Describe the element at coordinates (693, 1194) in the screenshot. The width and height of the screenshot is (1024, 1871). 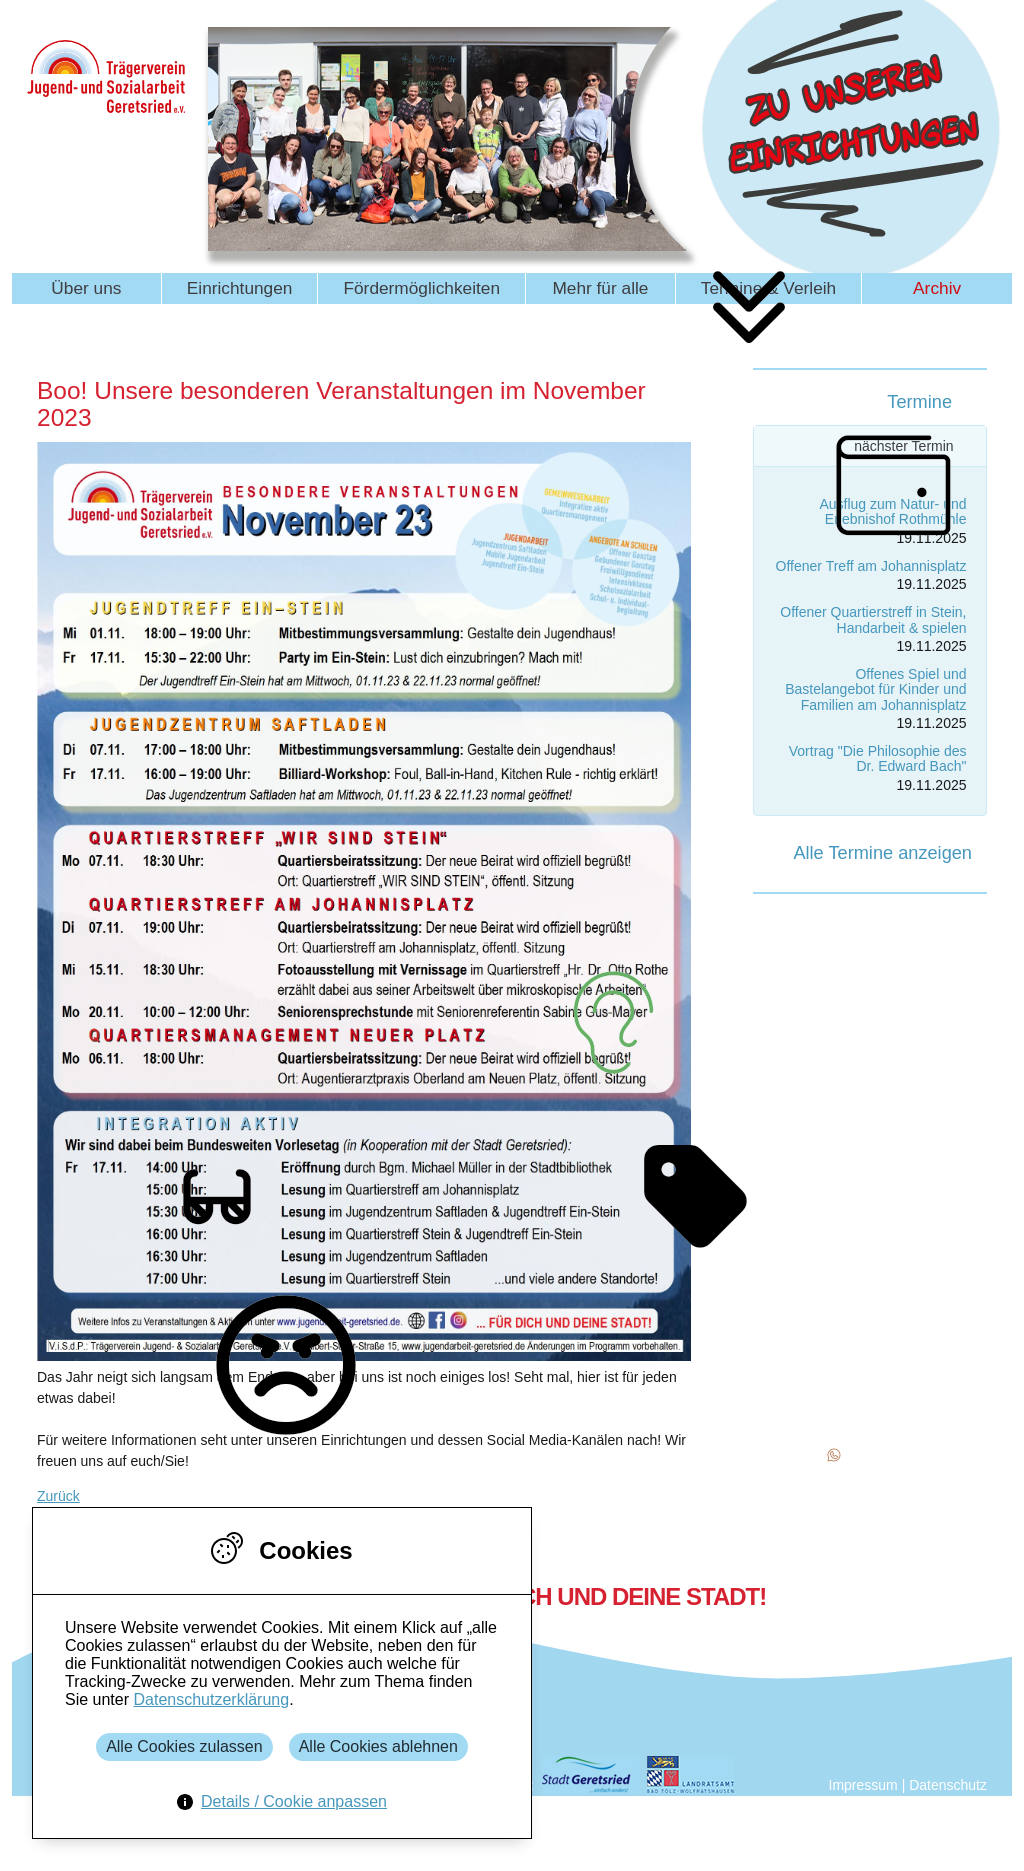
I see `add a tag or label to an item` at that location.